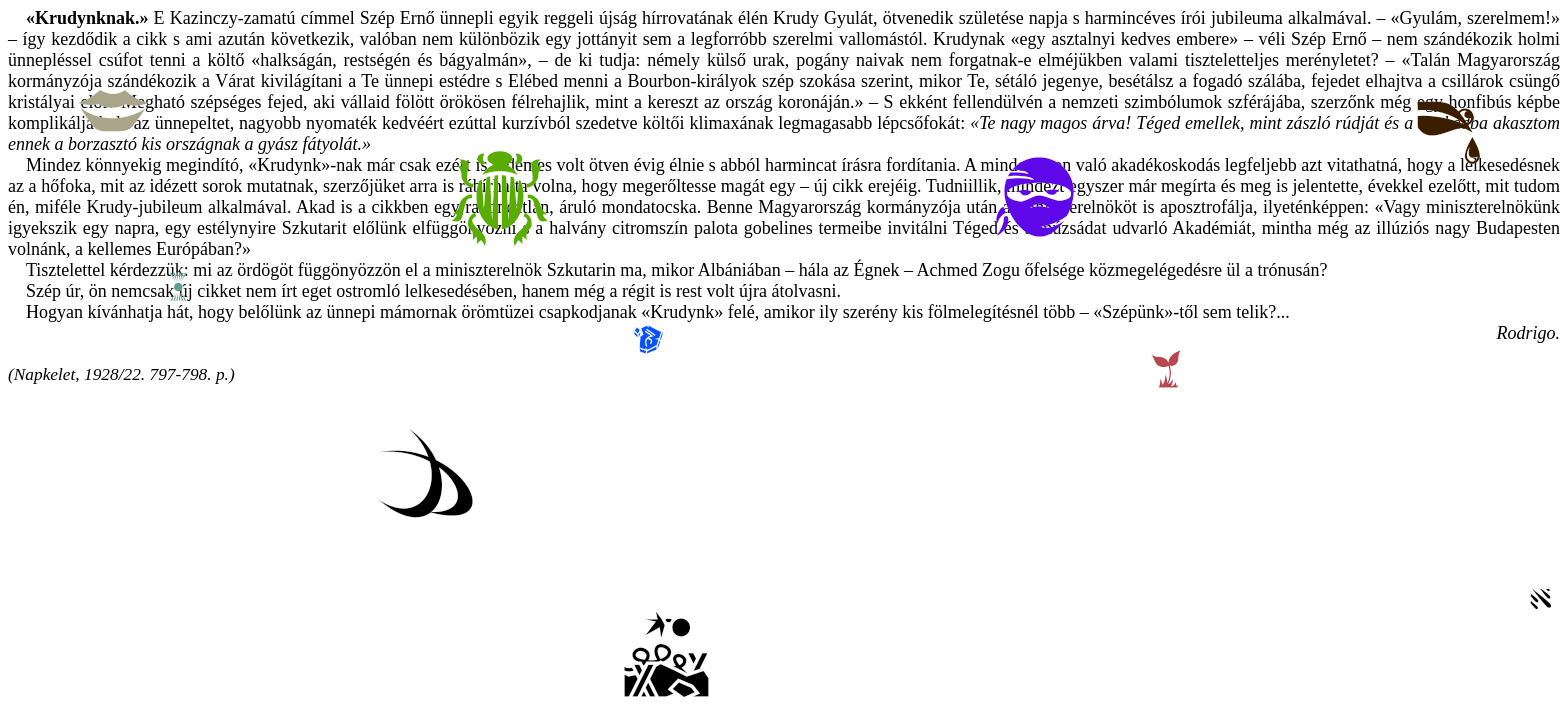 Image resolution: width=1568 pixels, height=720 pixels. What do you see at coordinates (1166, 369) in the screenshot?
I see `start a new garden or planting activity` at bounding box center [1166, 369].